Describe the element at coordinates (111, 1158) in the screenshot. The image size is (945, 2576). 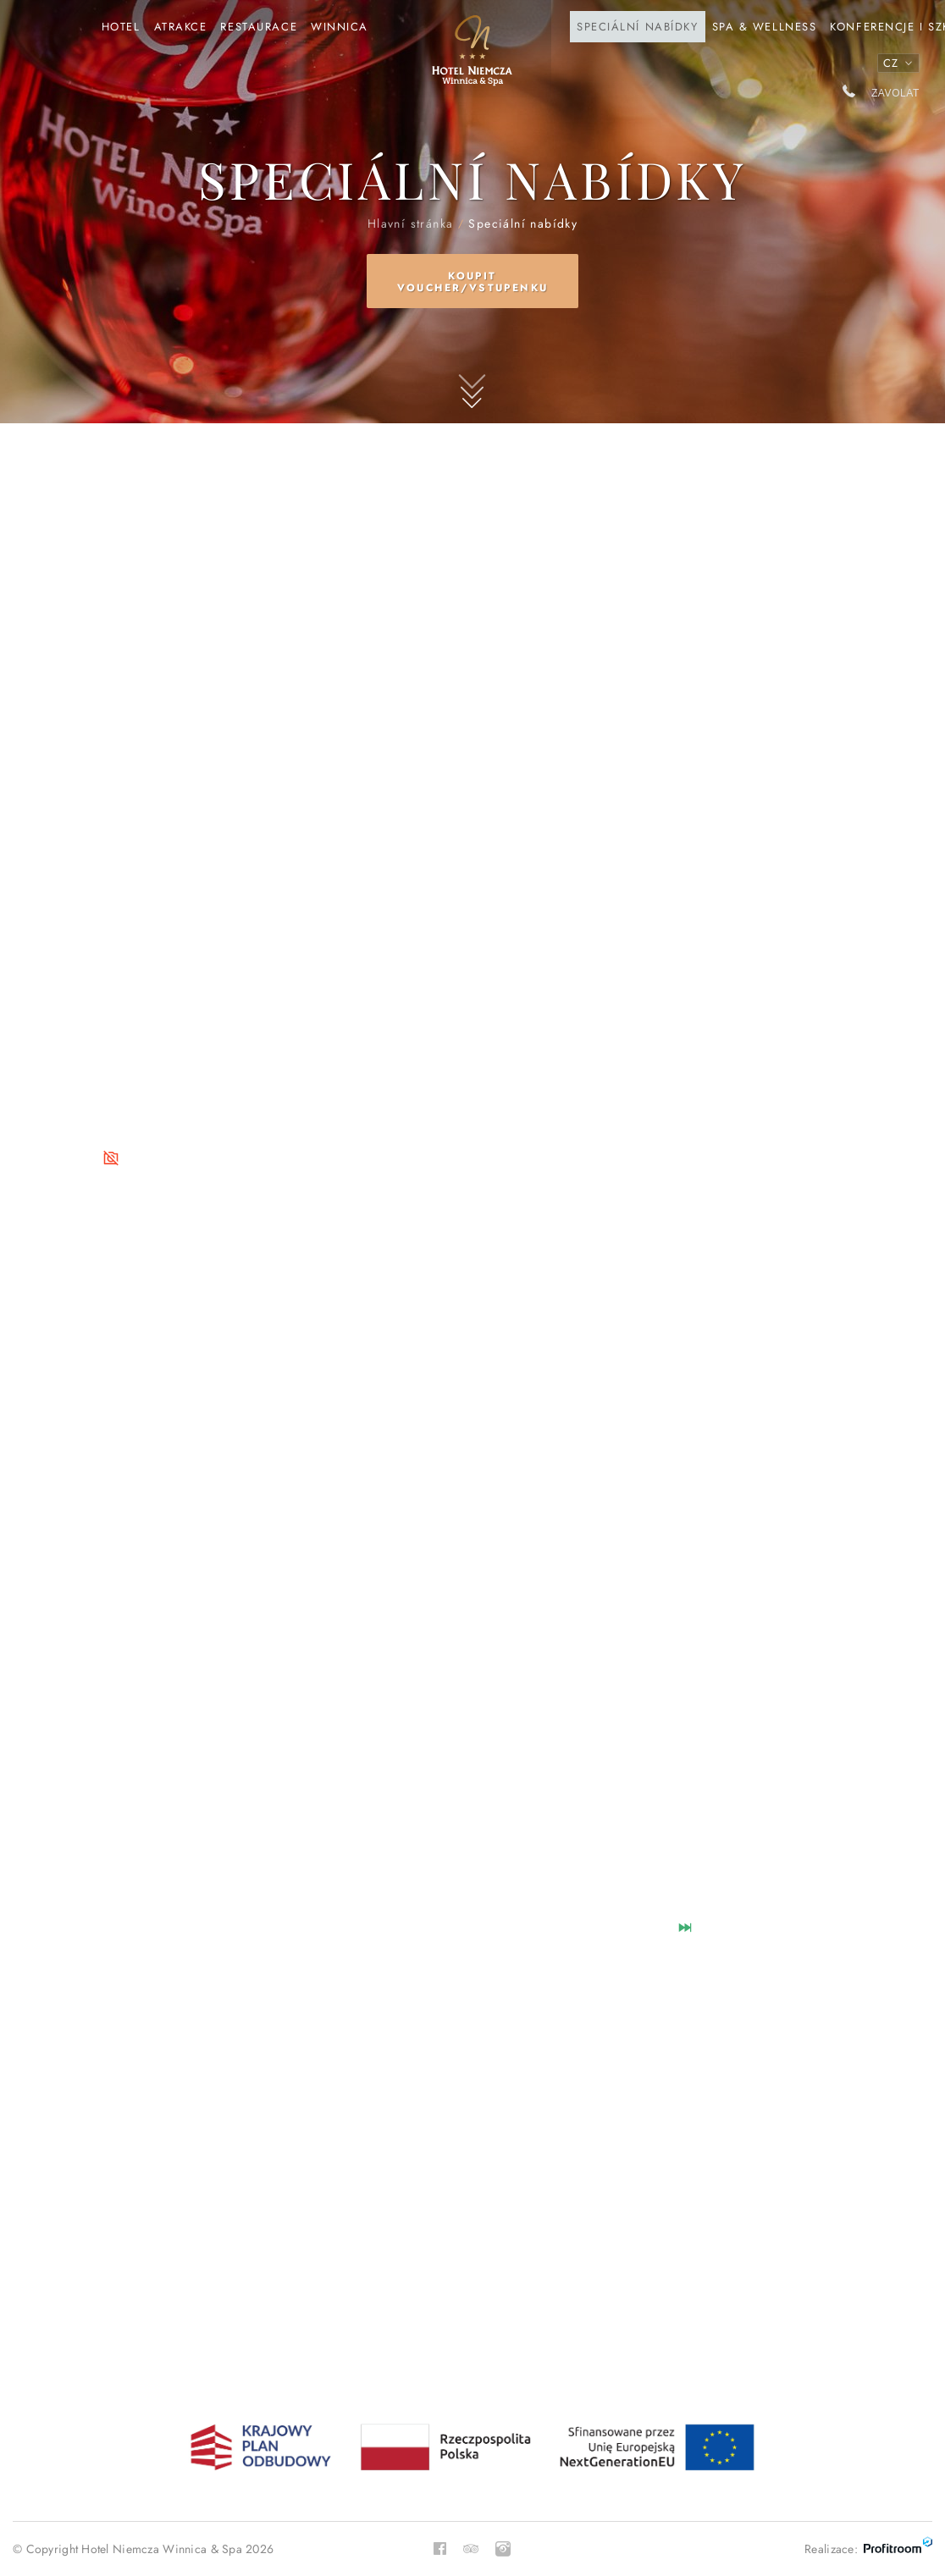
I see `camera is disabled or turned off` at that location.